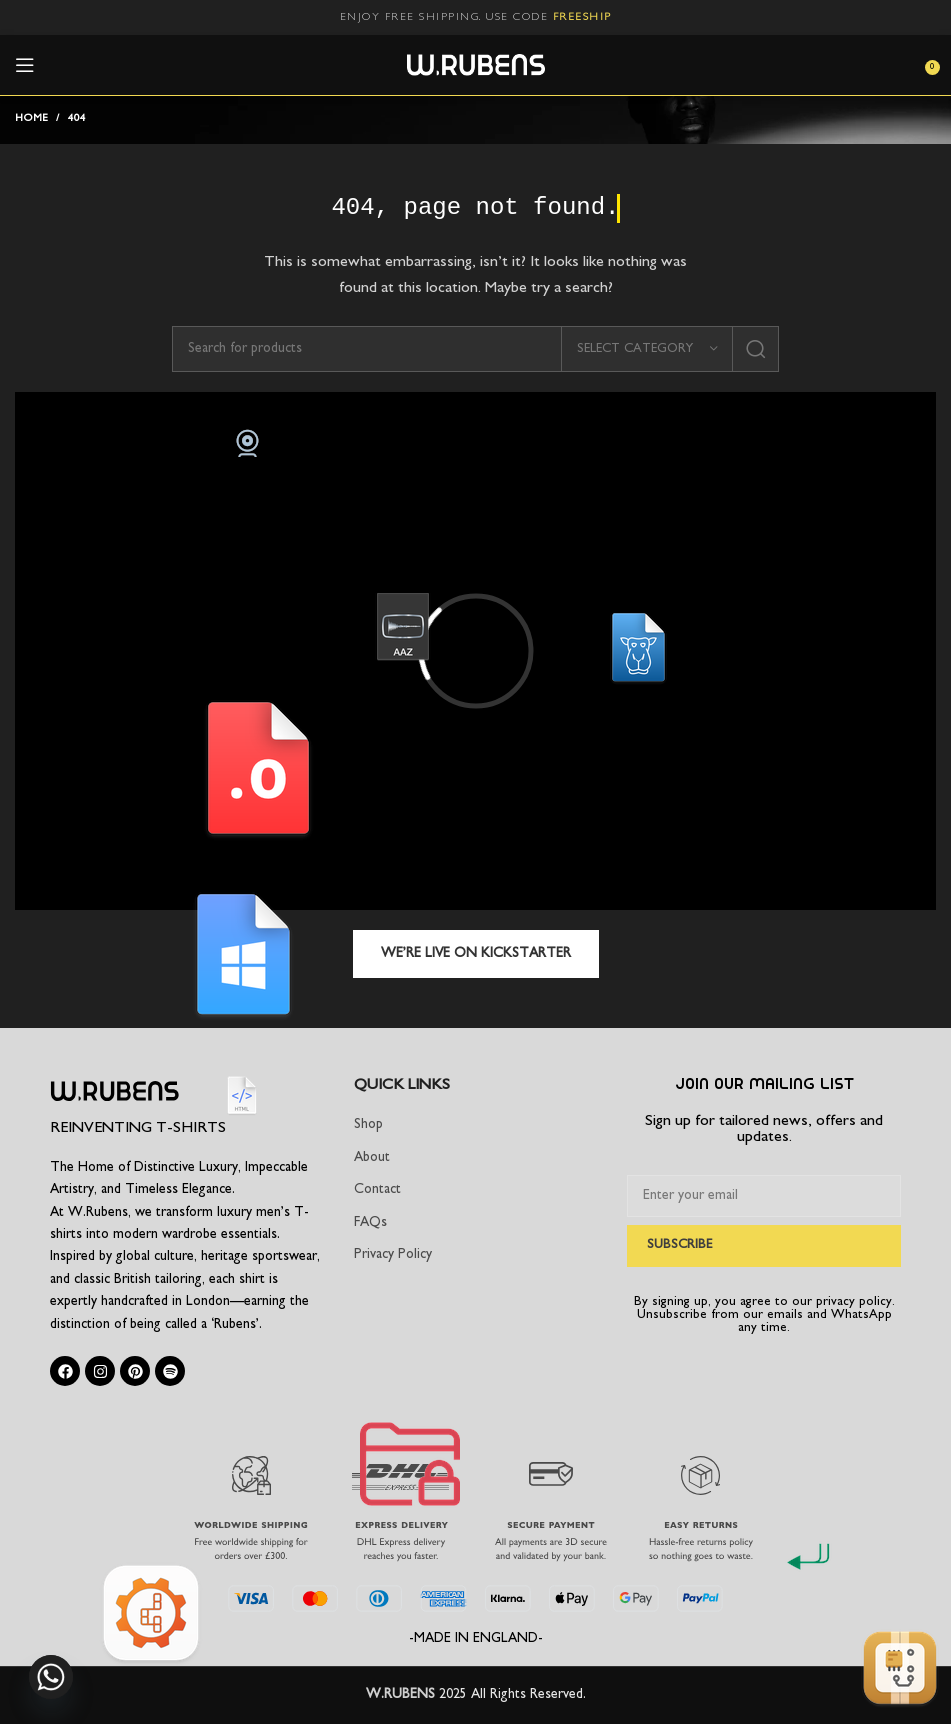 This screenshot has height=1724, width=951. Describe the element at coordinates (242, 1096) in the screenshot. I see `an HTML document or webpage file` at that location.